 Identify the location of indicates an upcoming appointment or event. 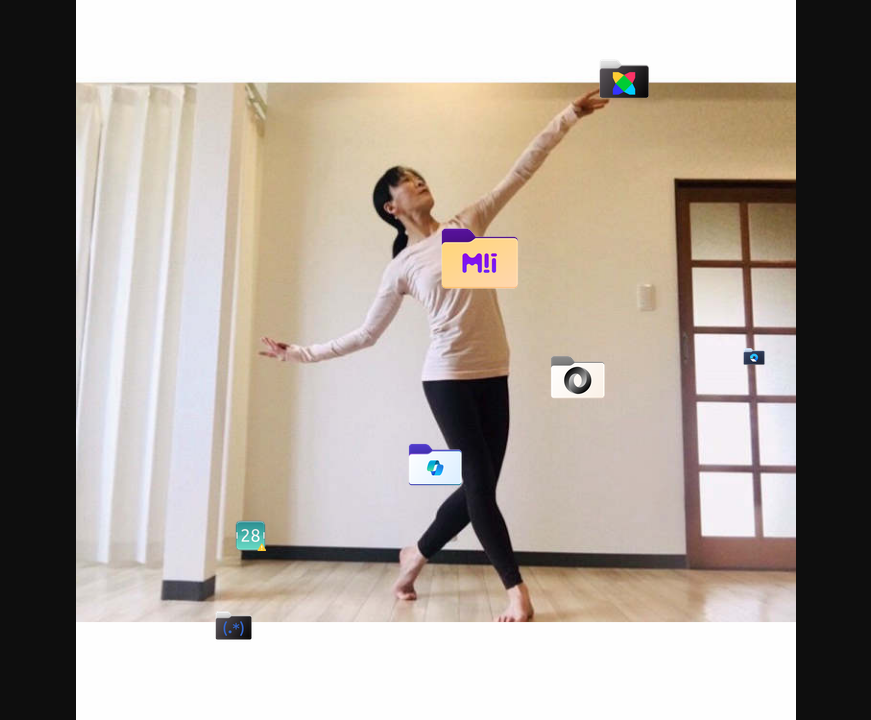
(250, 535).